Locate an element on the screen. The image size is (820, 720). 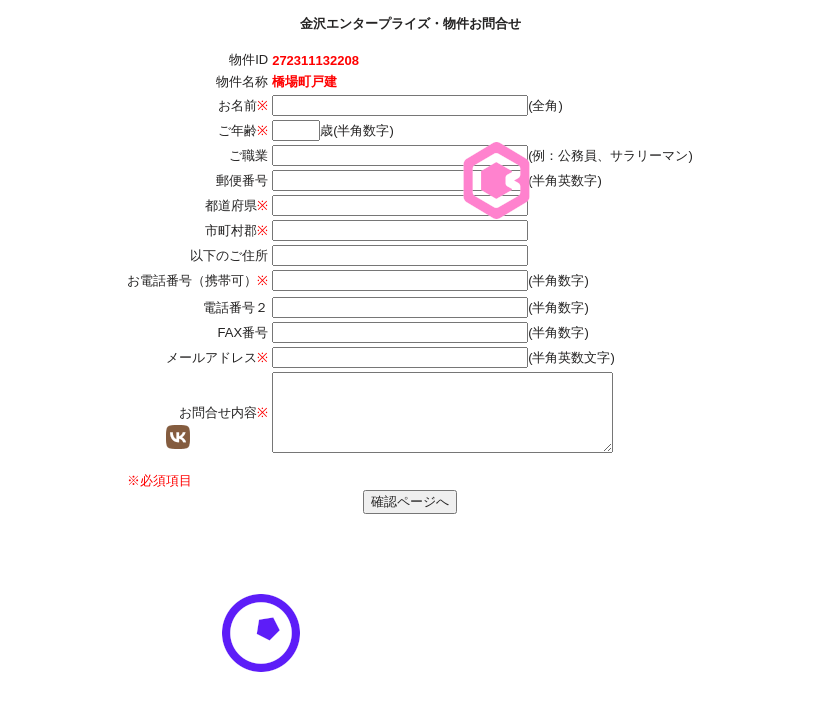
open the Bakaláři school management app is located at coordinates (496, 180).